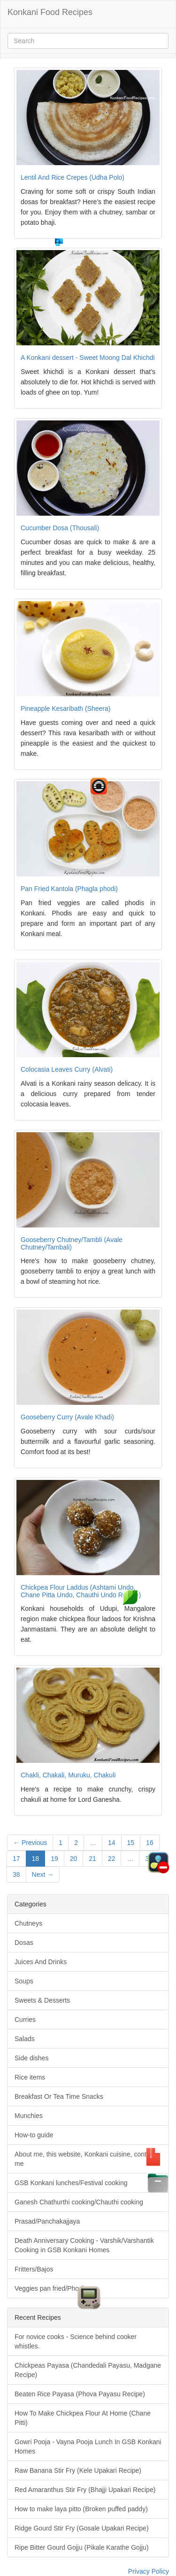 This screenshot has height=2576, width=176. I want to click on open the portal app, so click(59, 242).